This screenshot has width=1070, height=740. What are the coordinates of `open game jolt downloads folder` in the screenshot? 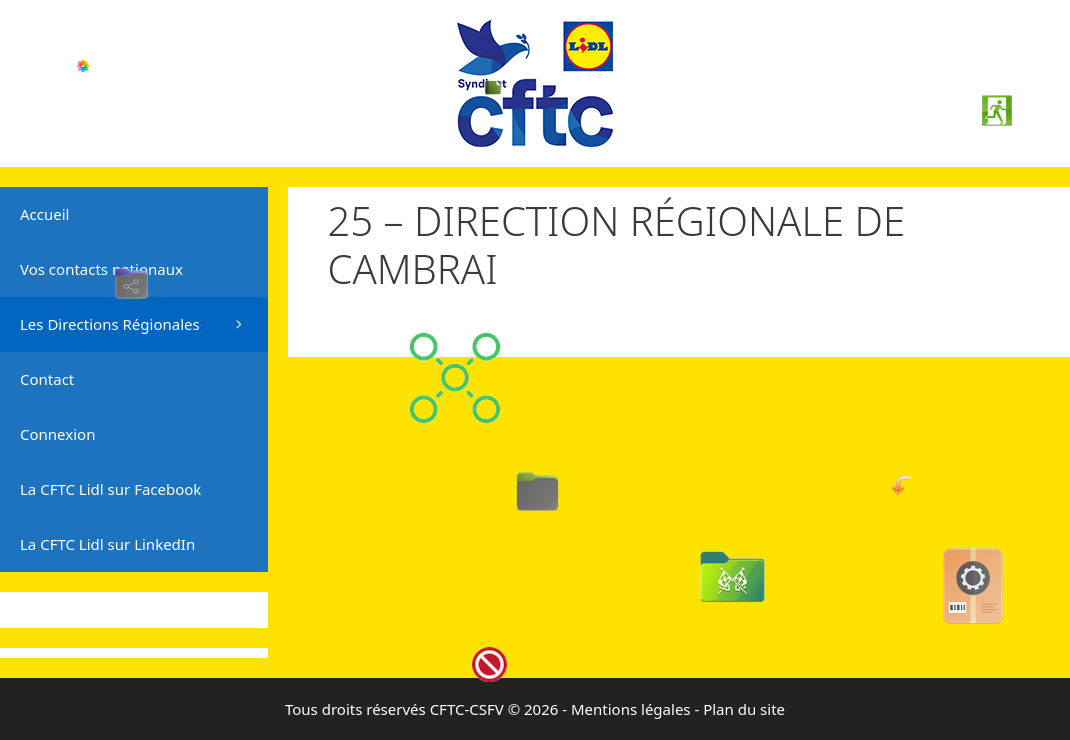 It's located at (732, 578).